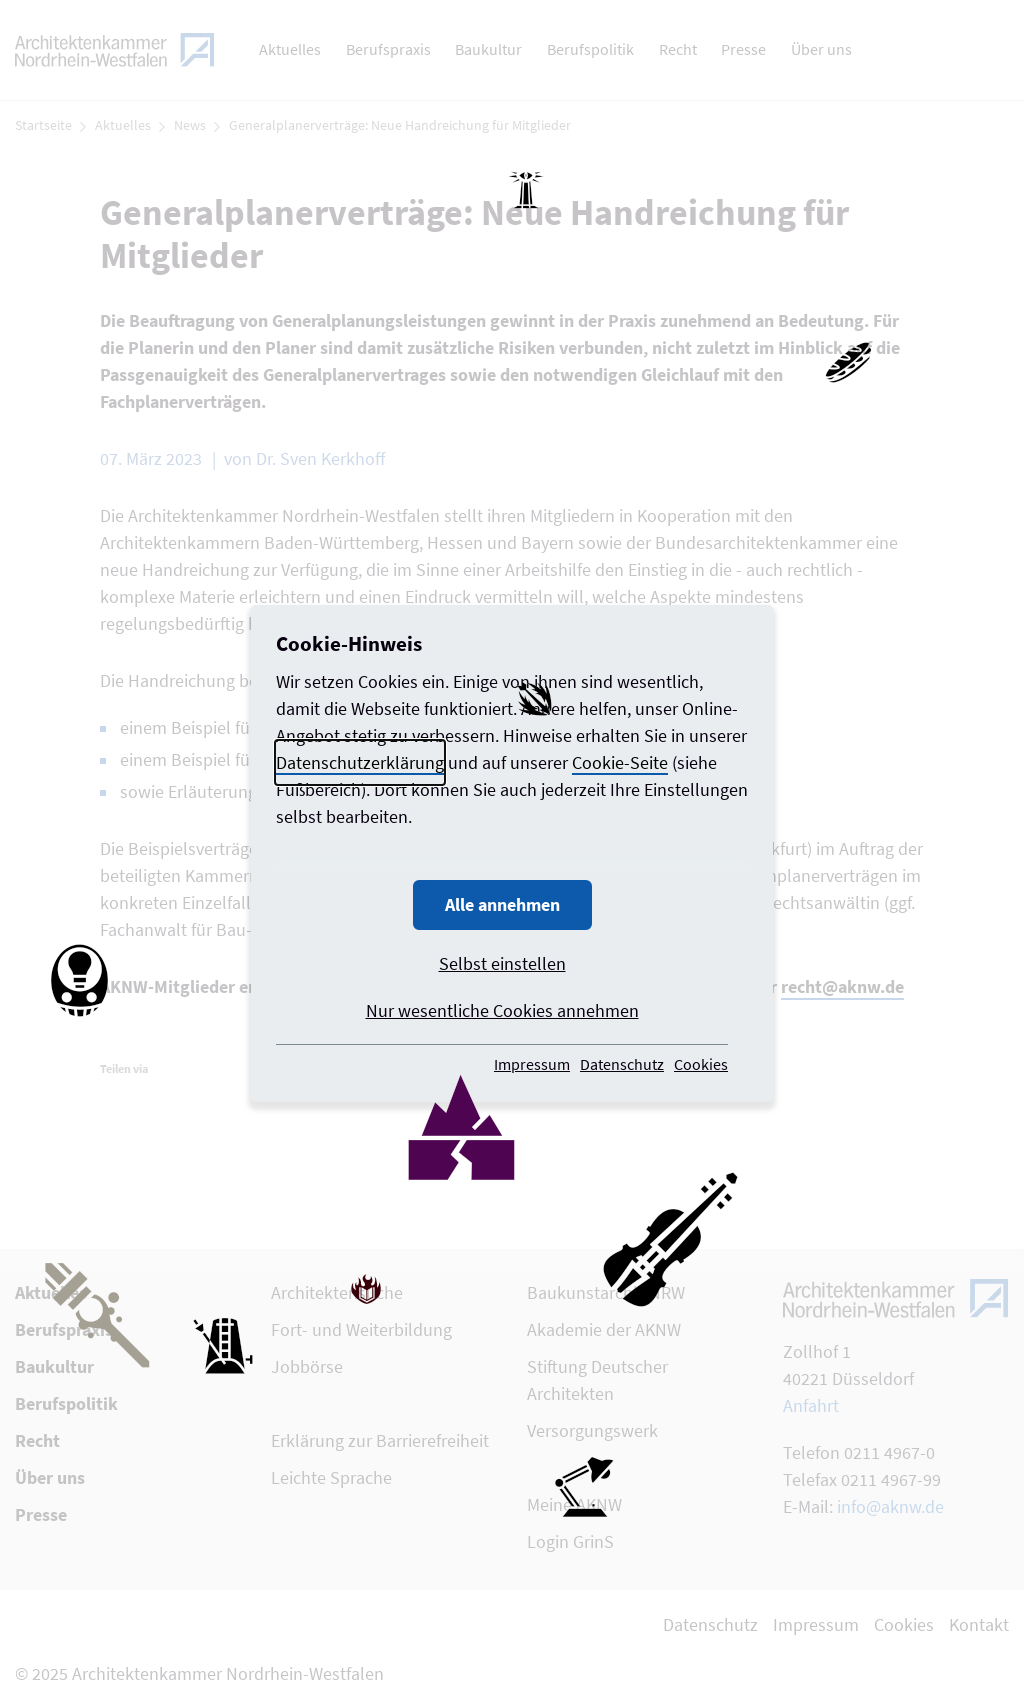  What do you see at coordinates (97, 1315) in the screenshot?
I see `fire laser weapon or special attack` at bounding box center [97, 1315].